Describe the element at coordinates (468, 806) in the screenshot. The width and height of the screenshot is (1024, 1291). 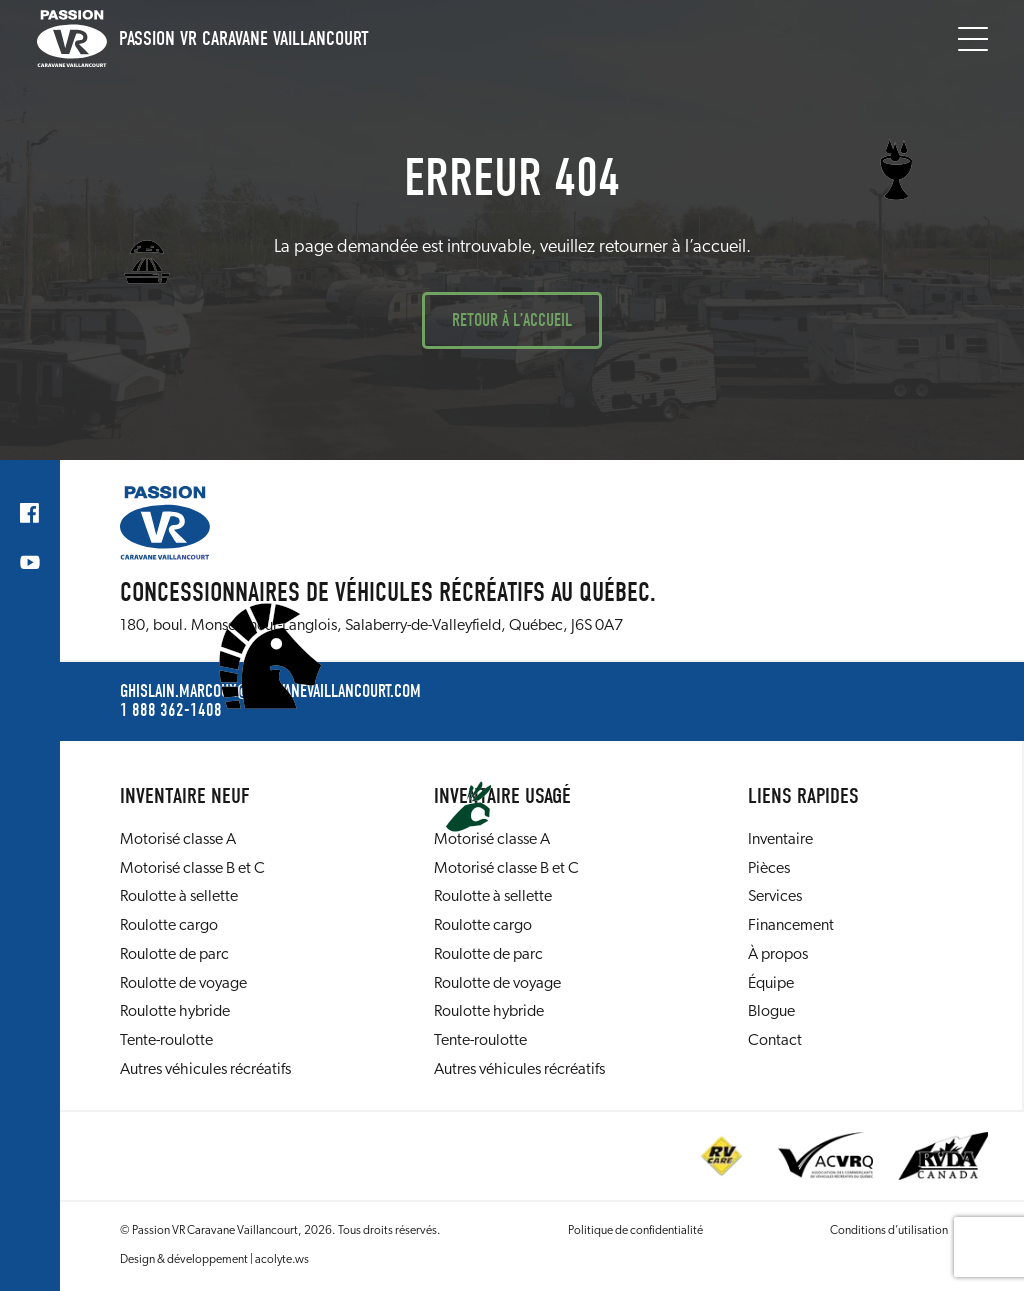
I see `confirm or approve an action` at that location.